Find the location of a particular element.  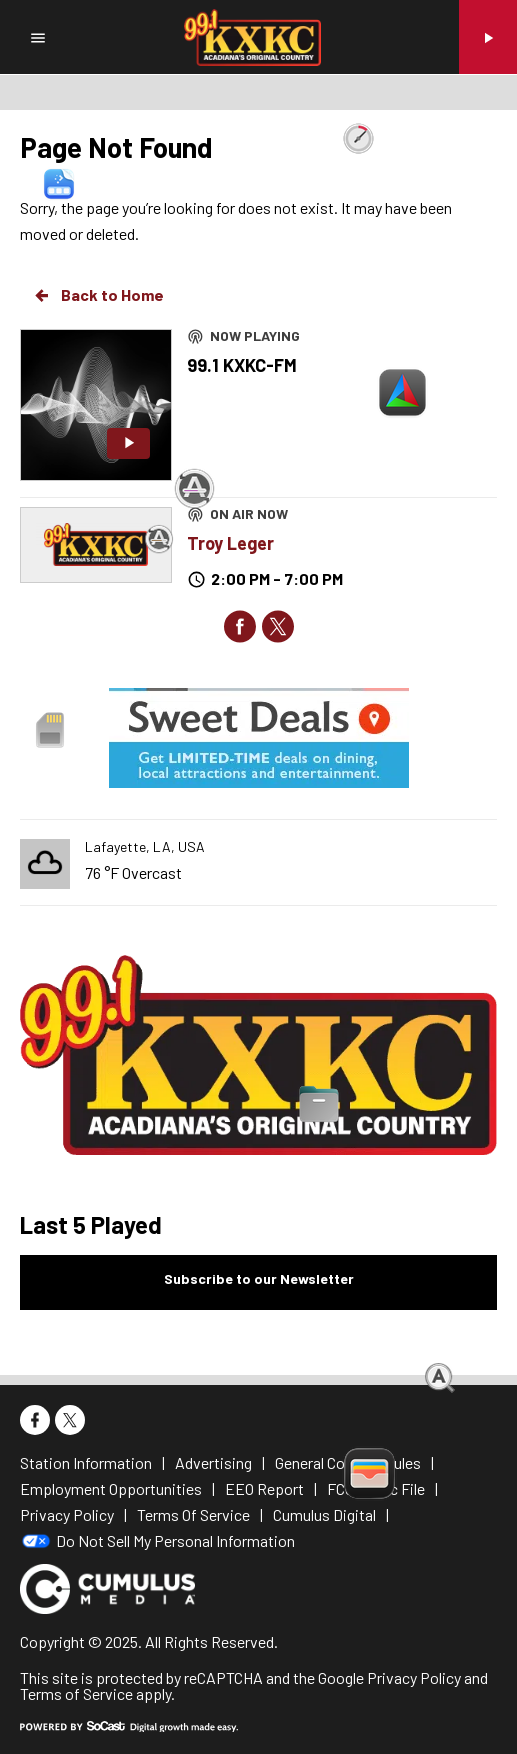

find text or search within document is located at coordinates (440, 1378).